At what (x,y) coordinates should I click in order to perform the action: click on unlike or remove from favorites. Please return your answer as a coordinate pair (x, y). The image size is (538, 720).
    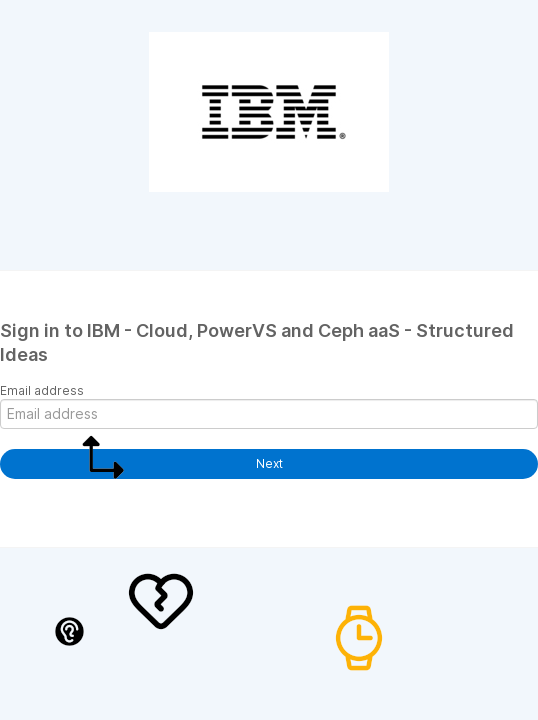
    Looking at the image, I should click on (161, 600).